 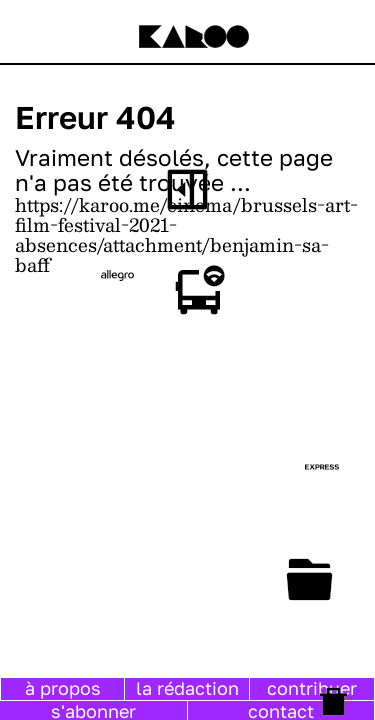 What do you see at coordinates (199, 291) in the screenshot?
I see `indicates bus has wifi available` at bounding box center [199, 291].